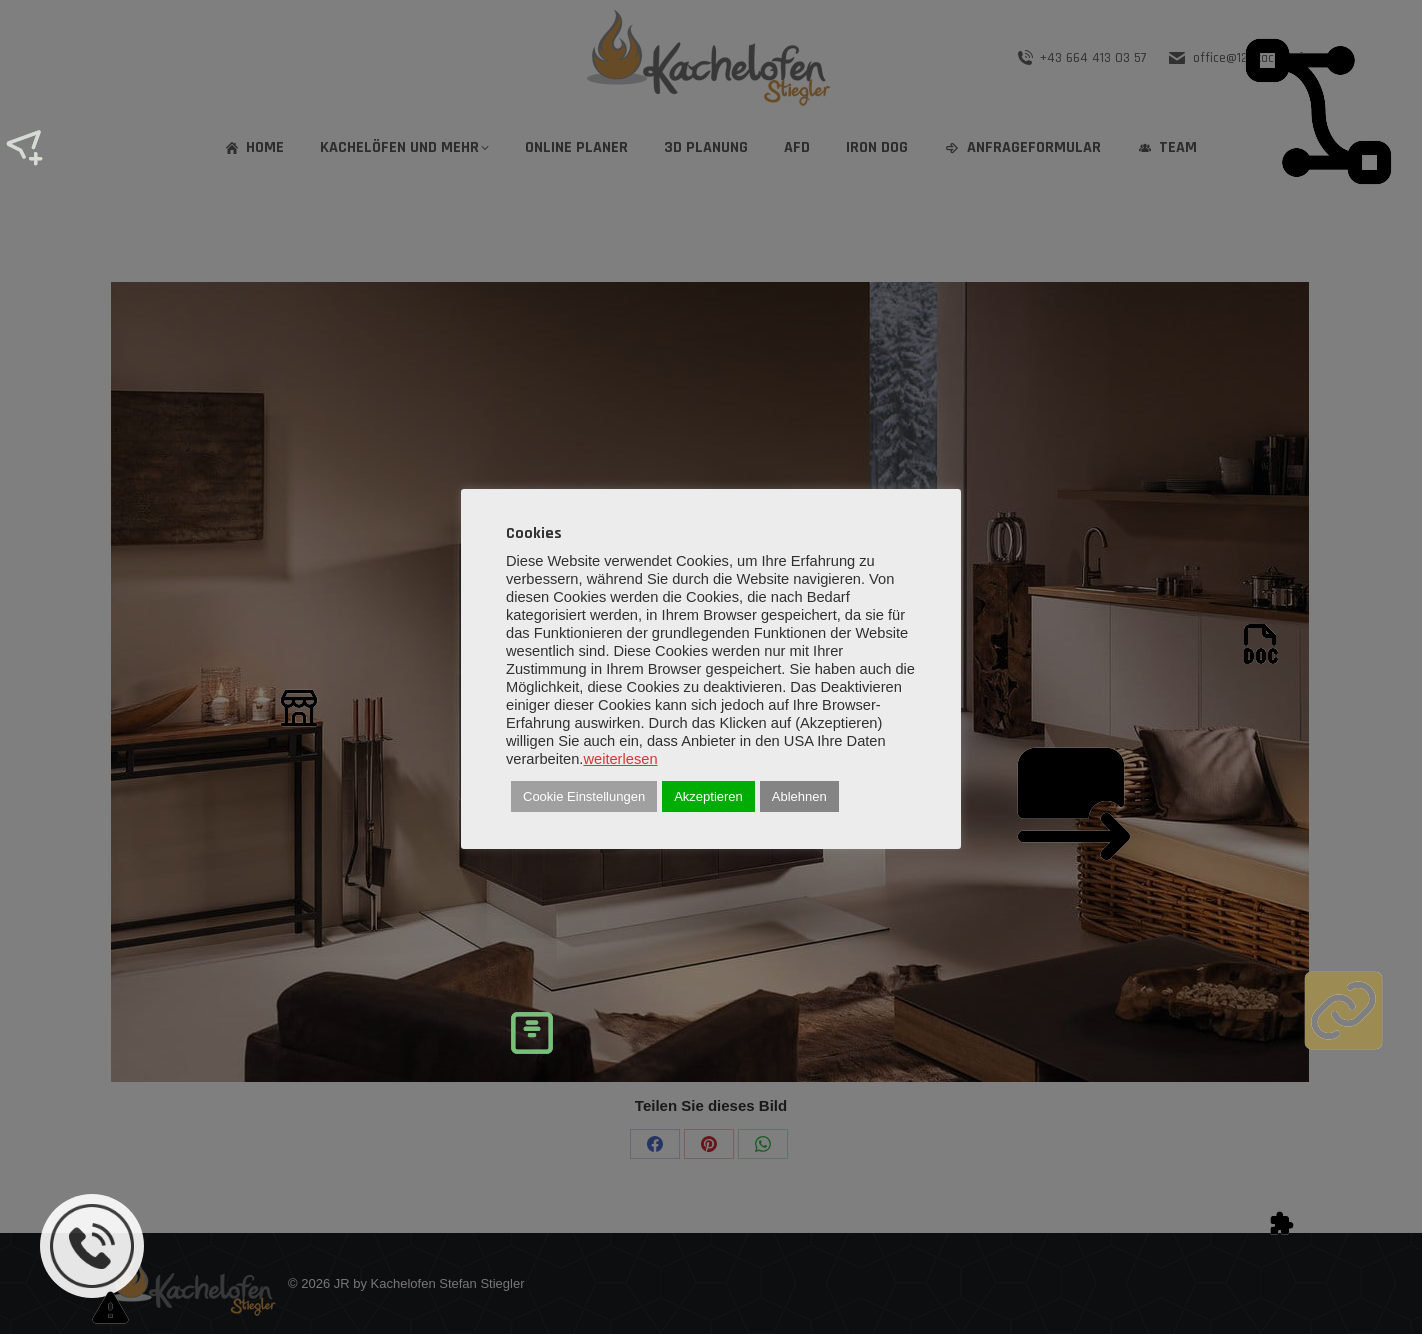 This screenshot has width=1422, height=1334. What do you see at coordinates (1071, 801) in the screenshot?
I see `auto-fit content to the right edge` at bounding box center [1071, 801].